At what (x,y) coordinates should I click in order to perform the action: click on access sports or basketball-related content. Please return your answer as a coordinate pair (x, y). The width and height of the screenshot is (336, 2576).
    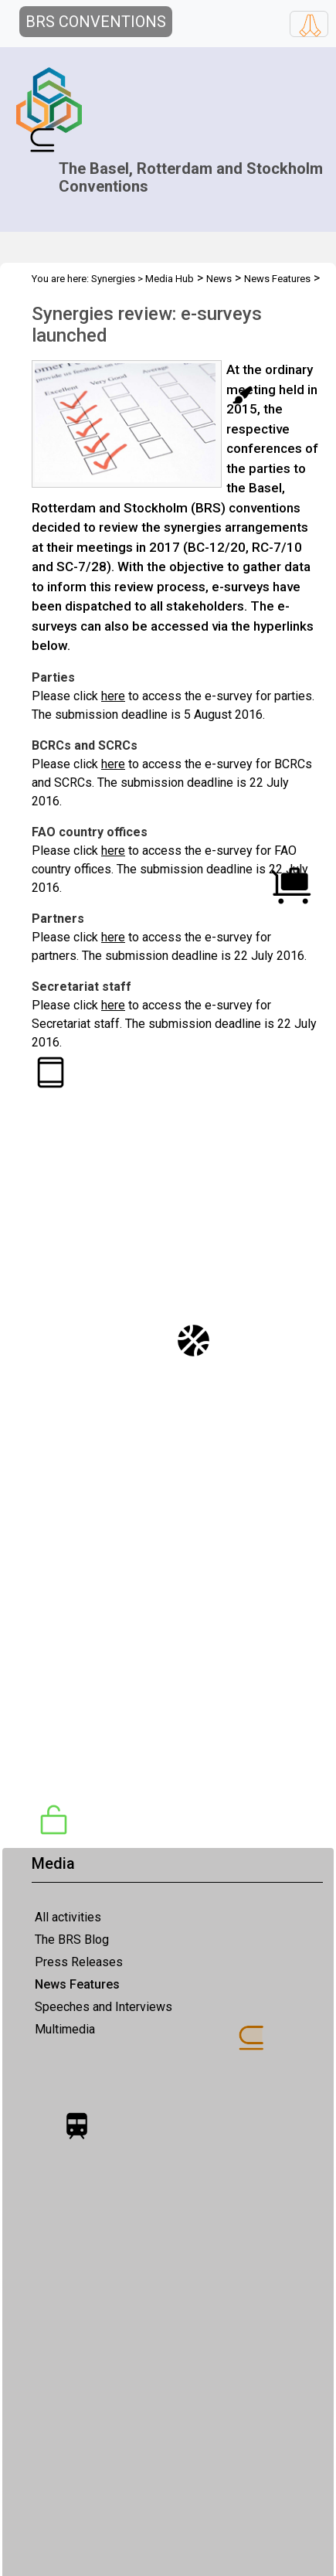
    Looking at the image, I should click on (193, 1340).